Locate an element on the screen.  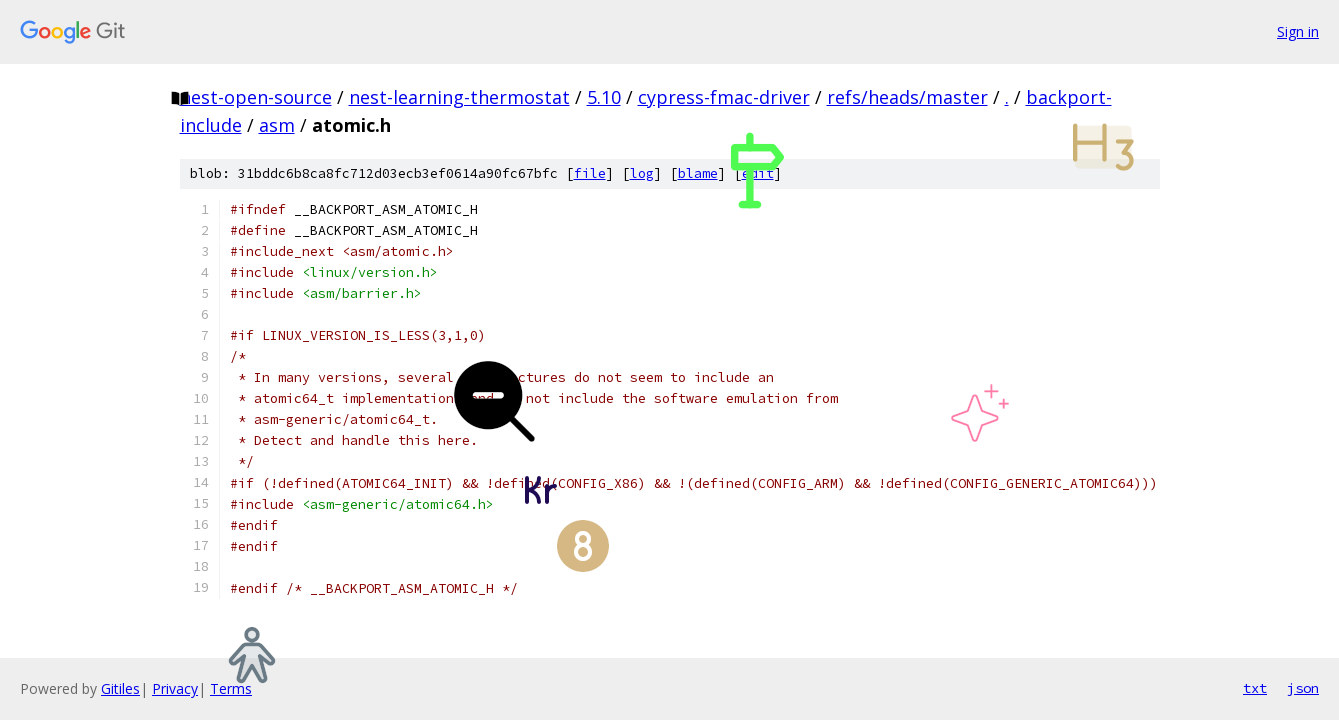
open your library or reading list is located at coordinates (180, 99).